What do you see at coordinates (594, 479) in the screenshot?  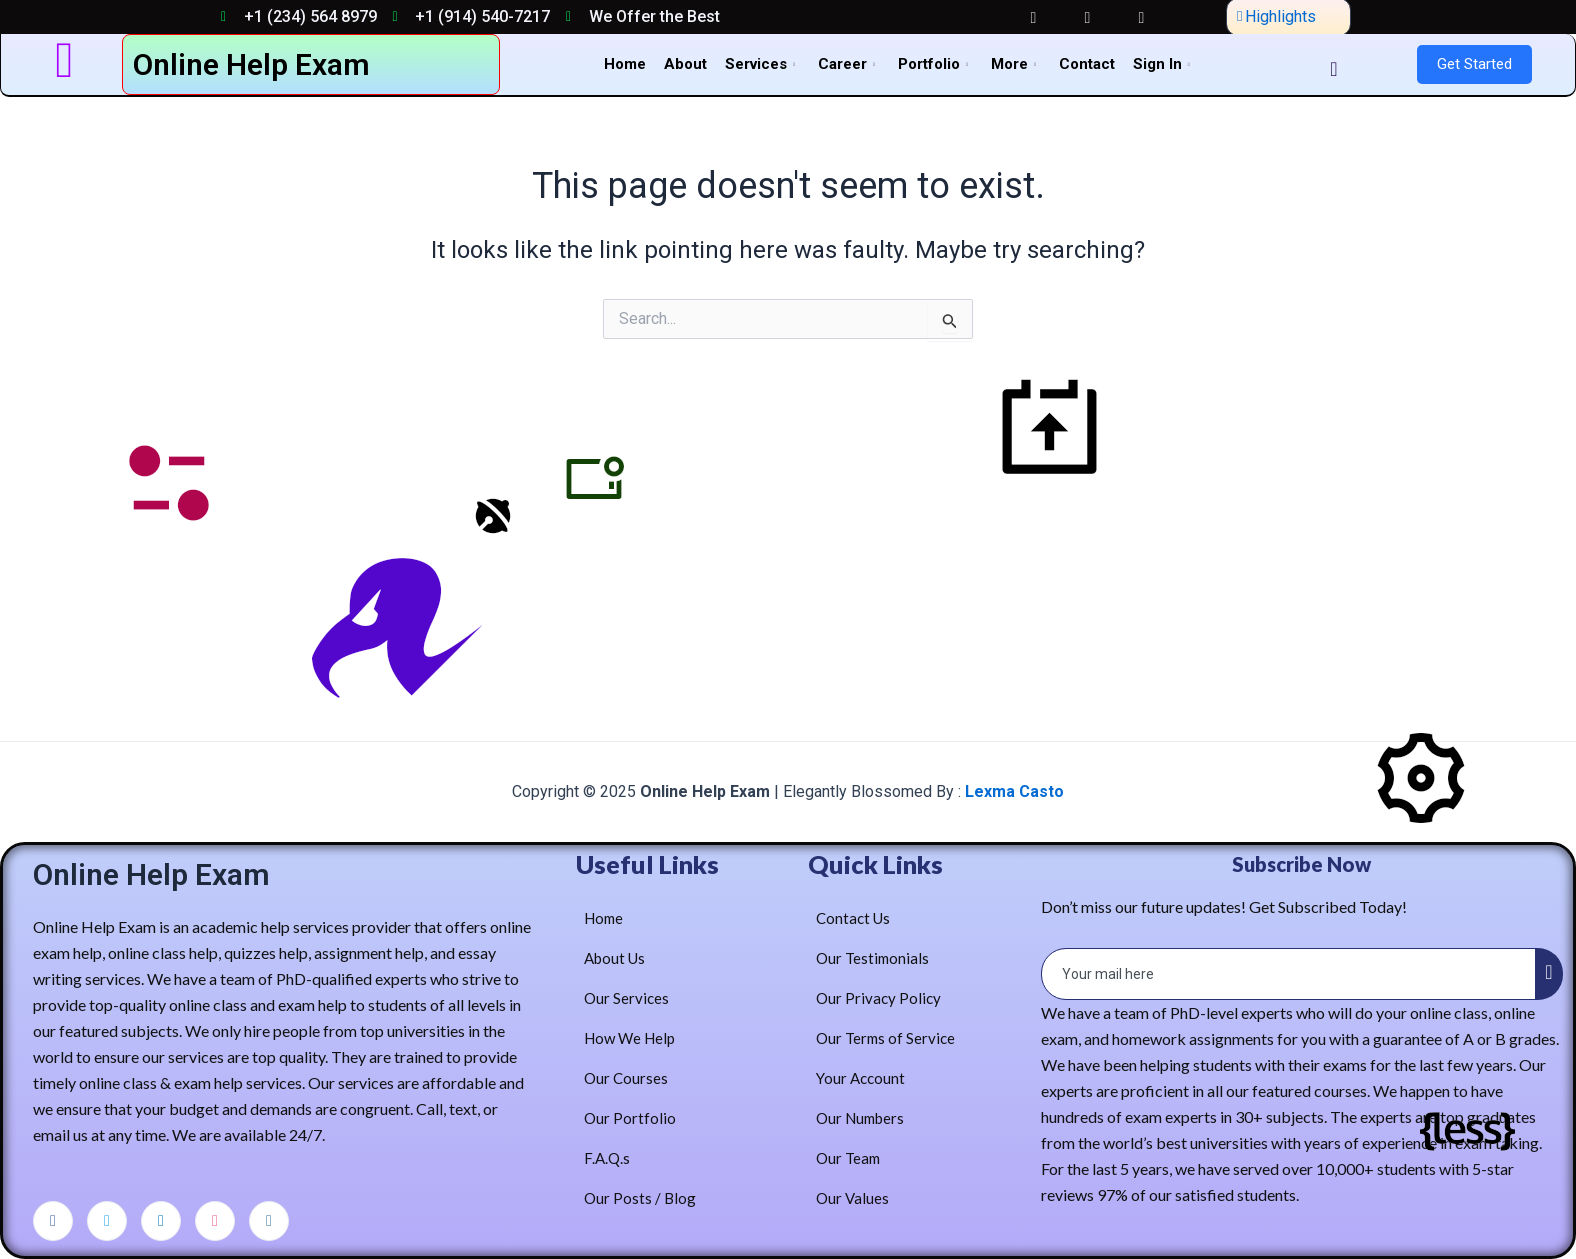 I see `access phone camera or video recording` at bounding box center [594, 479].